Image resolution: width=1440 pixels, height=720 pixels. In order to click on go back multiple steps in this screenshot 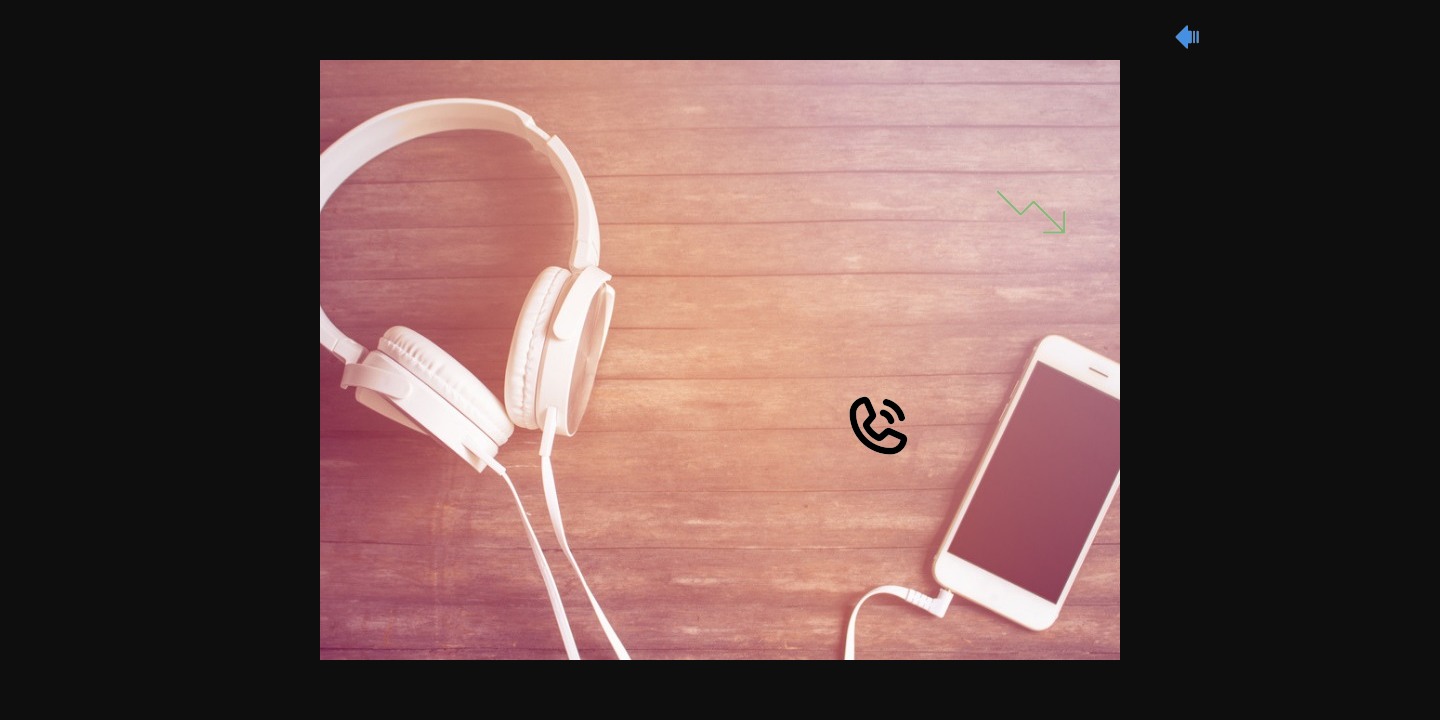, I will do `click(1188, 37)`.